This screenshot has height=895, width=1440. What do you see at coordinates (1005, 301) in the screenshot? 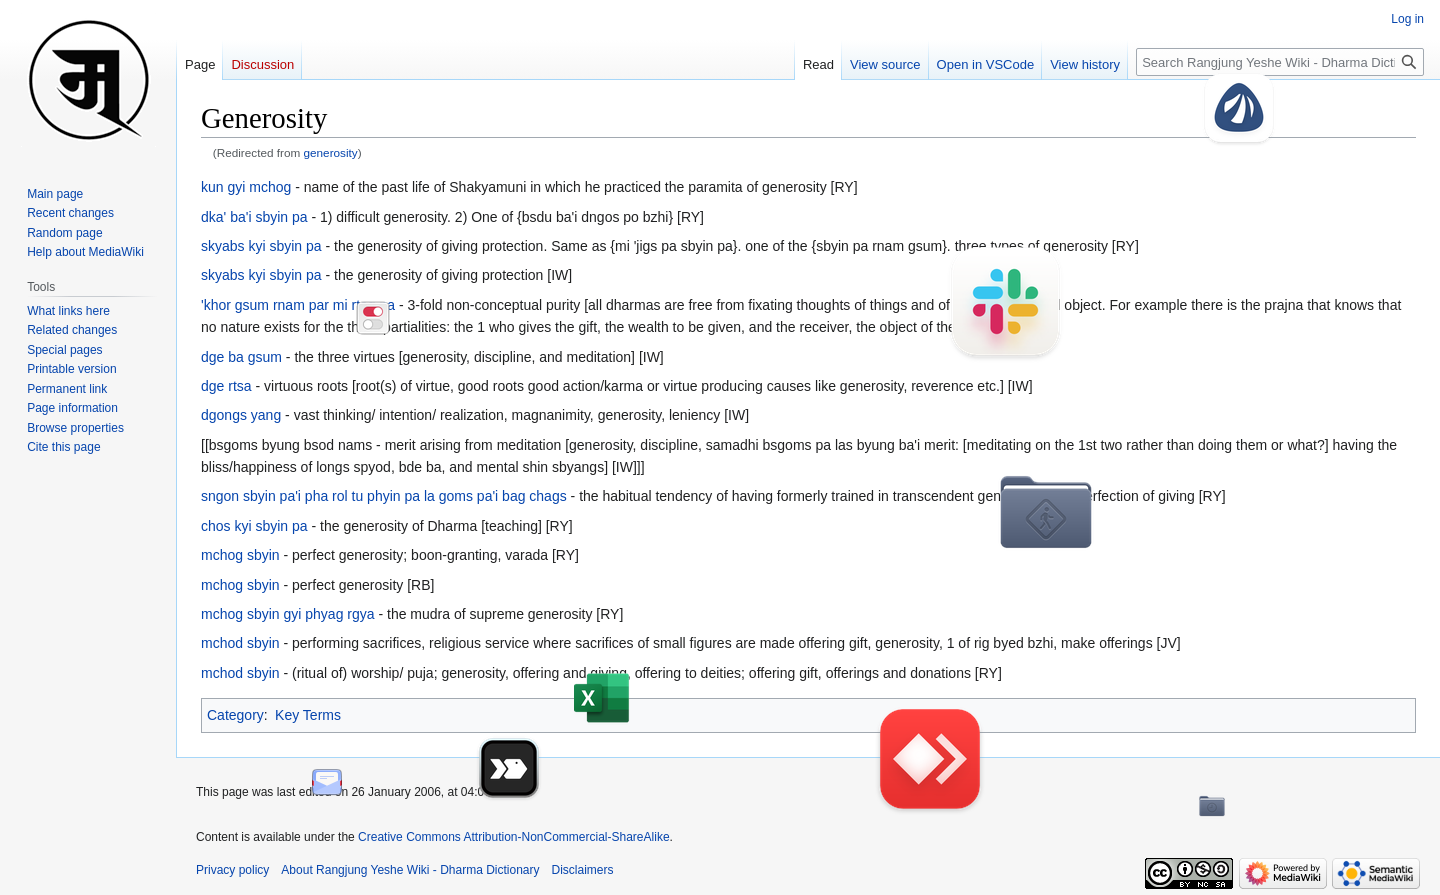
I see `open Slack messaging app` at bounding box center [1005, 301].